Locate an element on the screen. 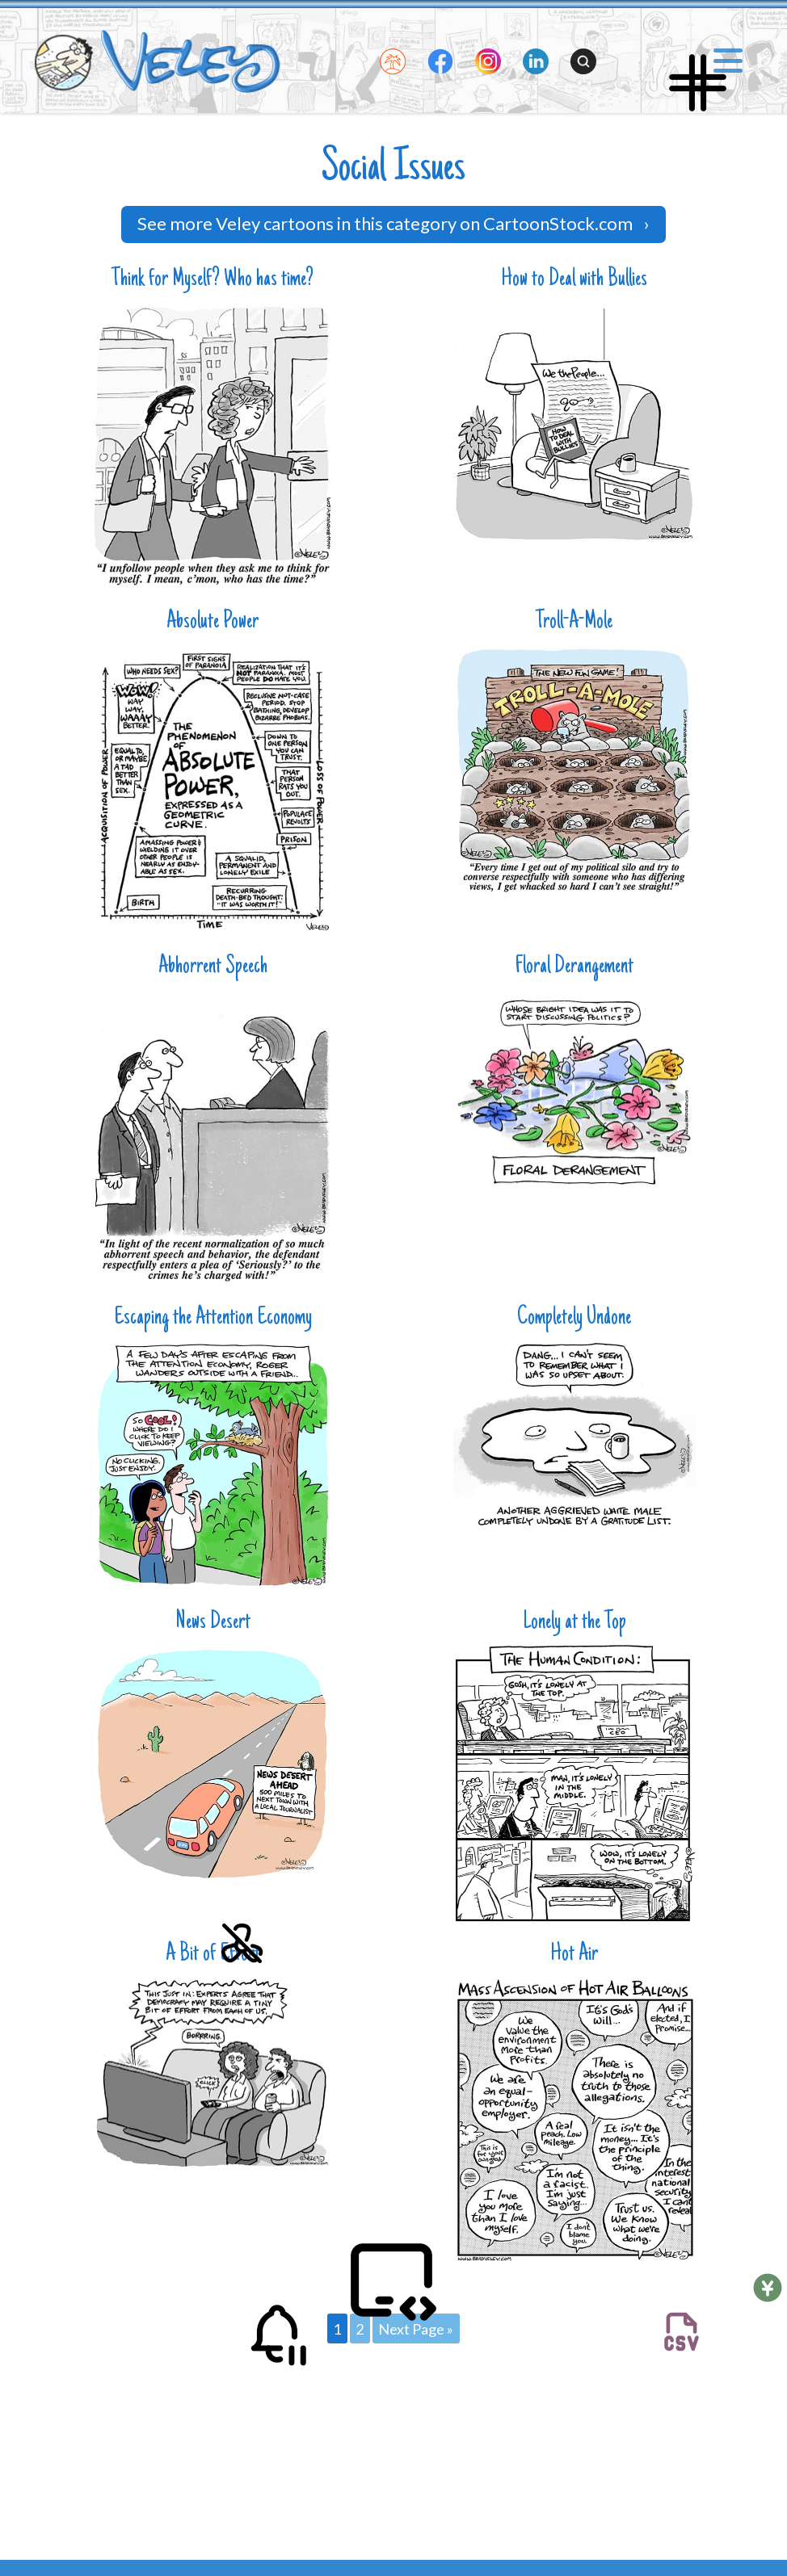 The height and width of the screenshot is (2576, 787). open code editor on tablet device is located at coordinates (391, 2280).